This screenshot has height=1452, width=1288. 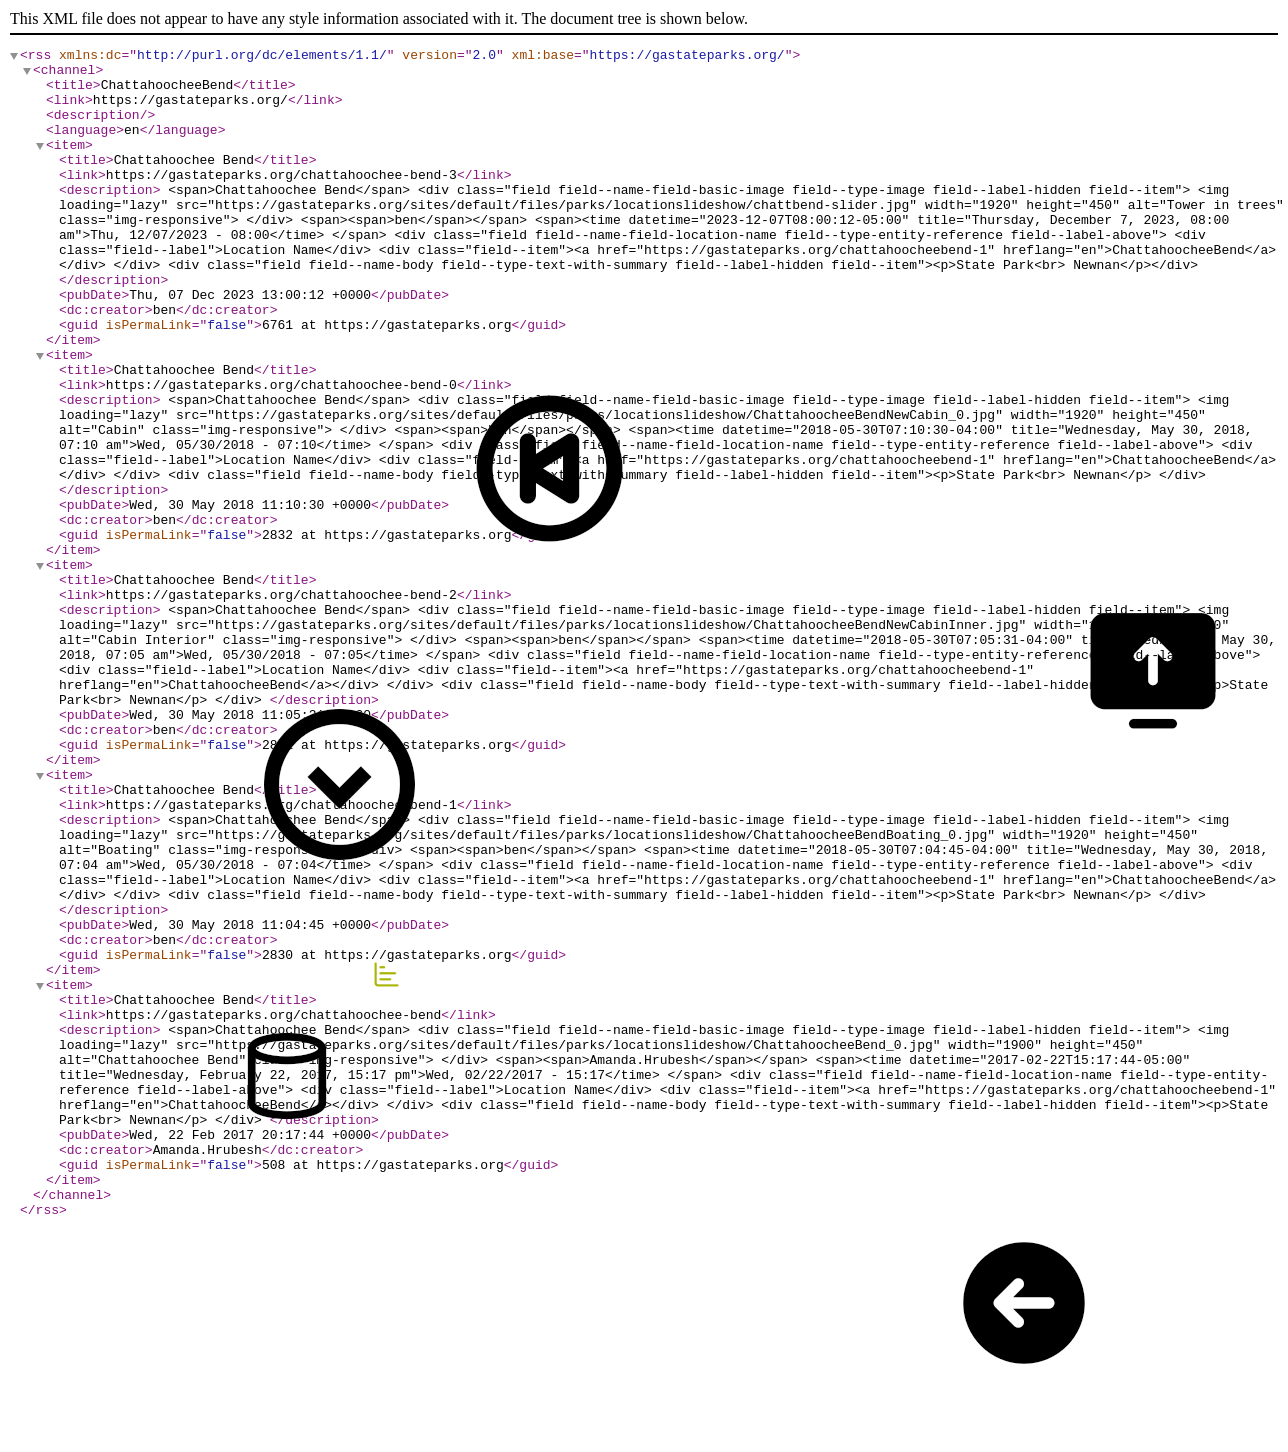 What do you see at coordinates (549, 468) in the screenshot?
I see `skip to previous track` at bounding box center [549, 468].